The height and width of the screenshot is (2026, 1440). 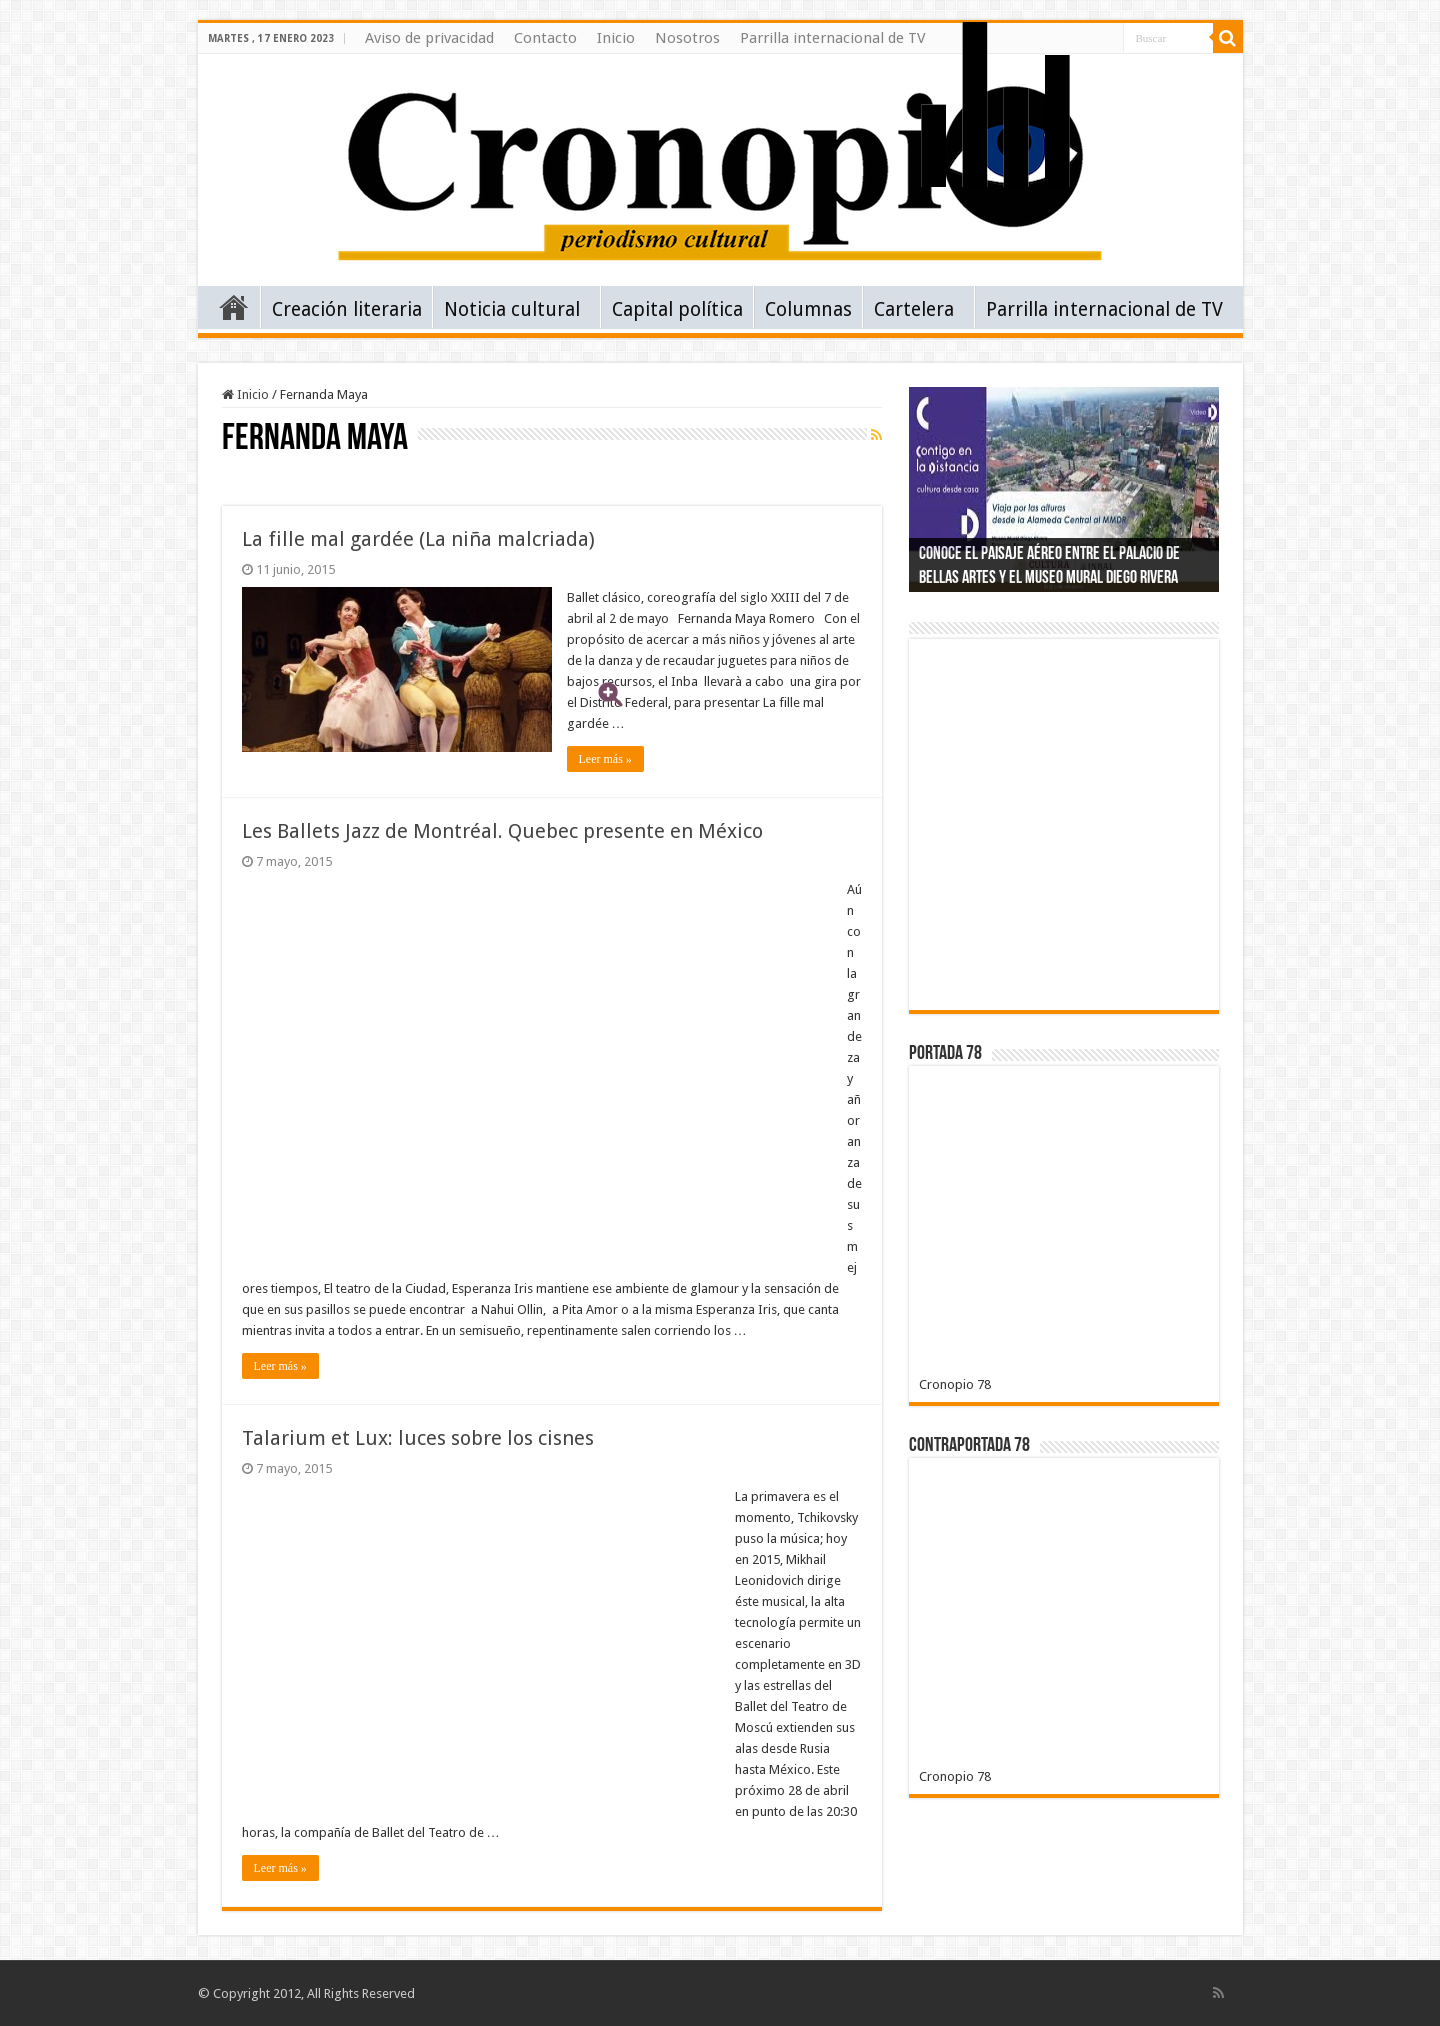 I want to click on view analytics or statistics, so click(x=995, y=104).